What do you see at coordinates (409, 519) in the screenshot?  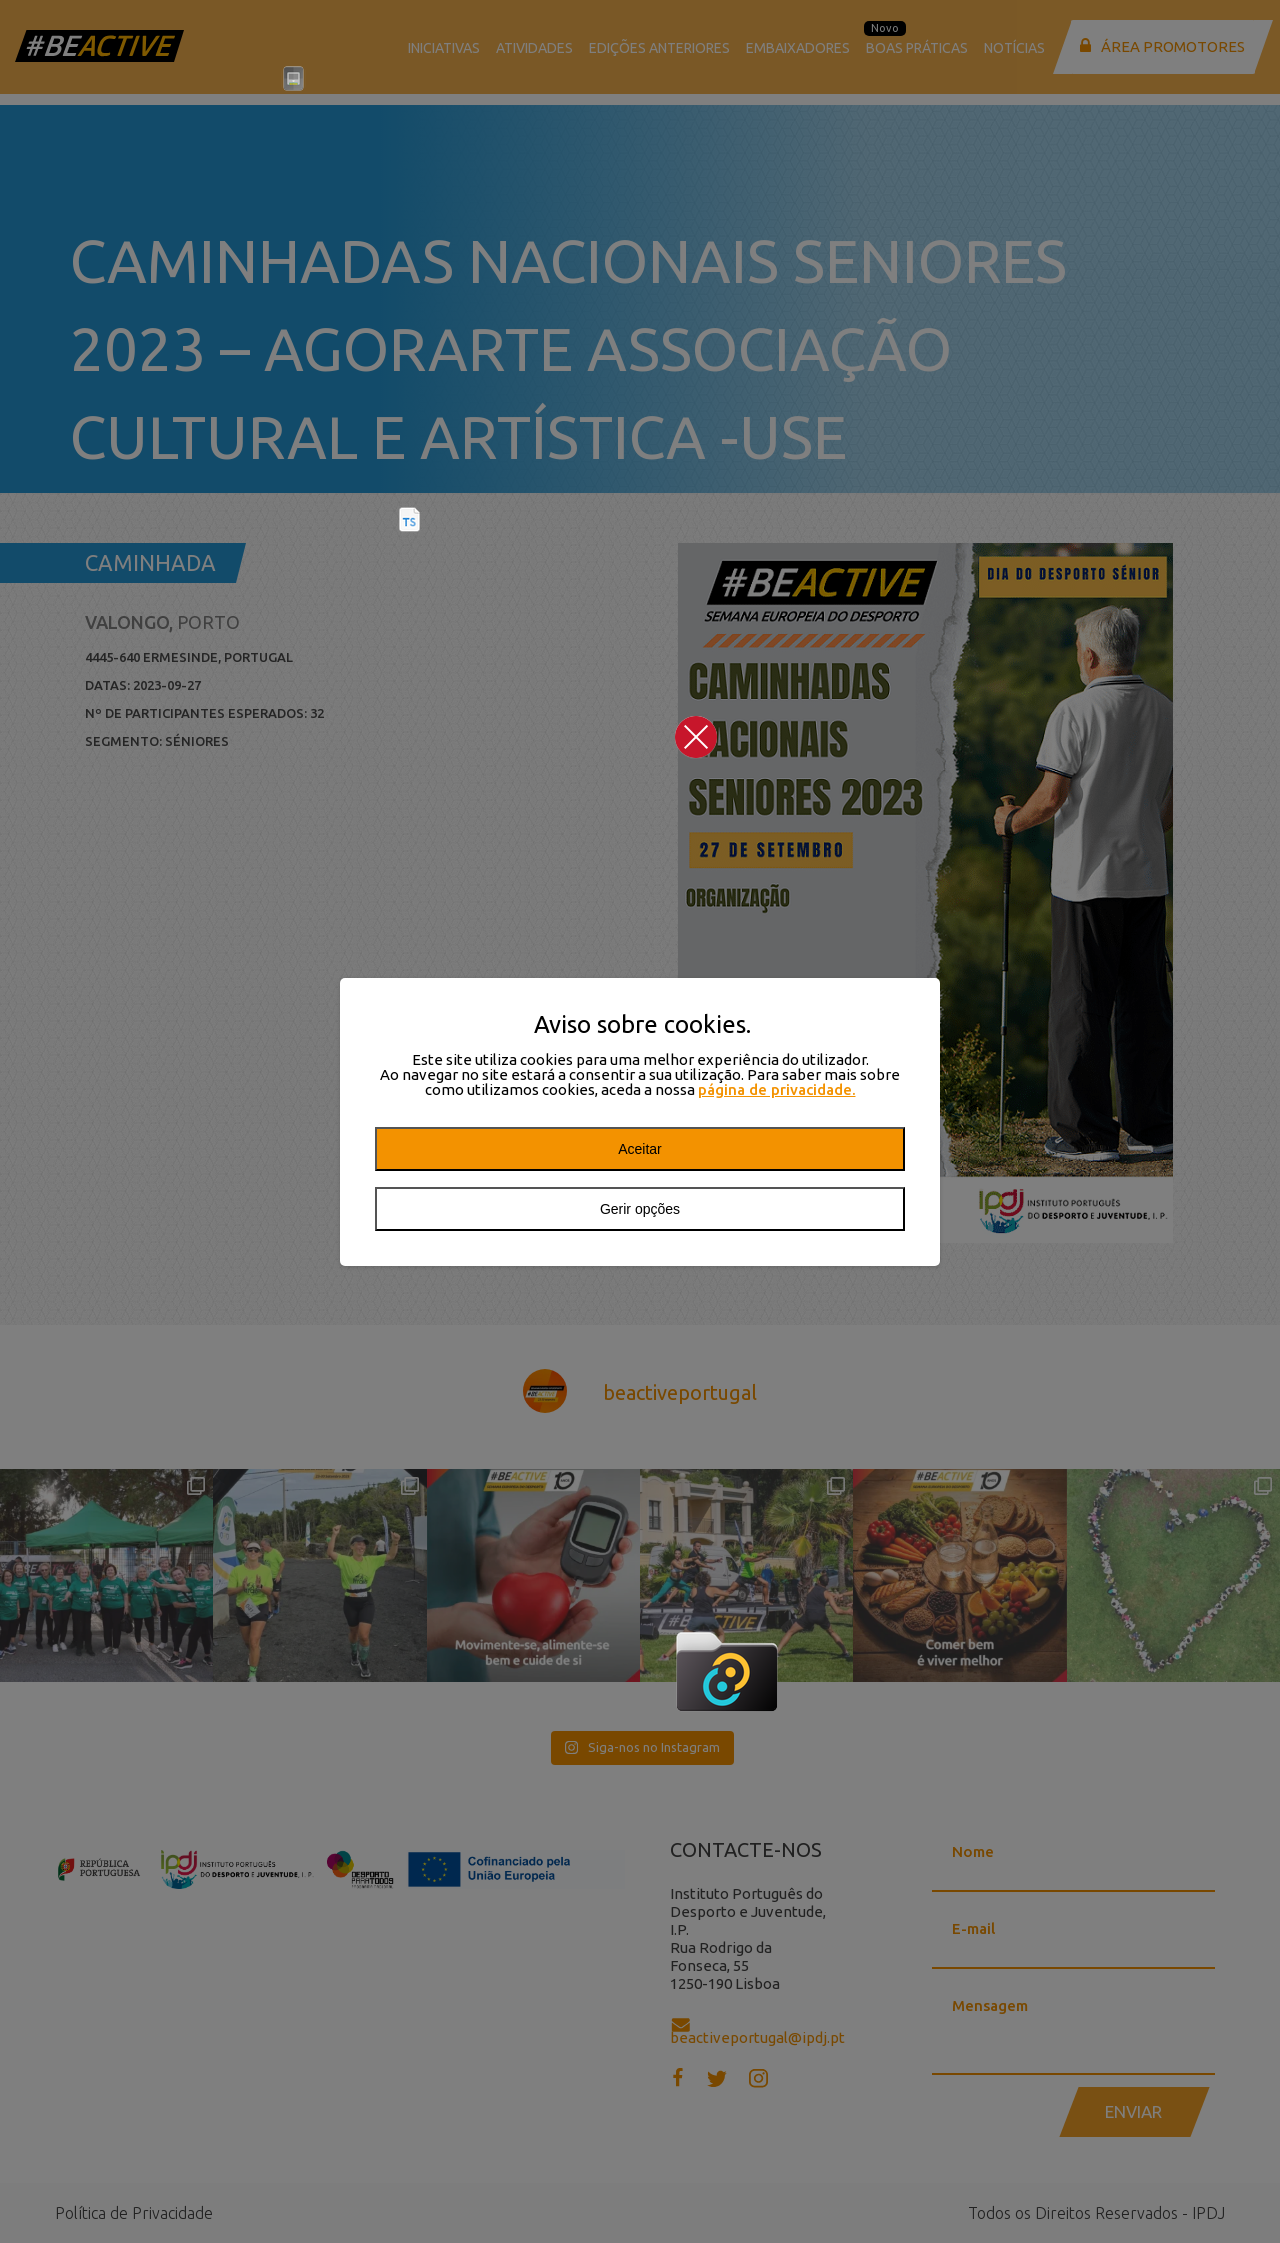 I see `a typescript source file` at bounding box center [409, 519].